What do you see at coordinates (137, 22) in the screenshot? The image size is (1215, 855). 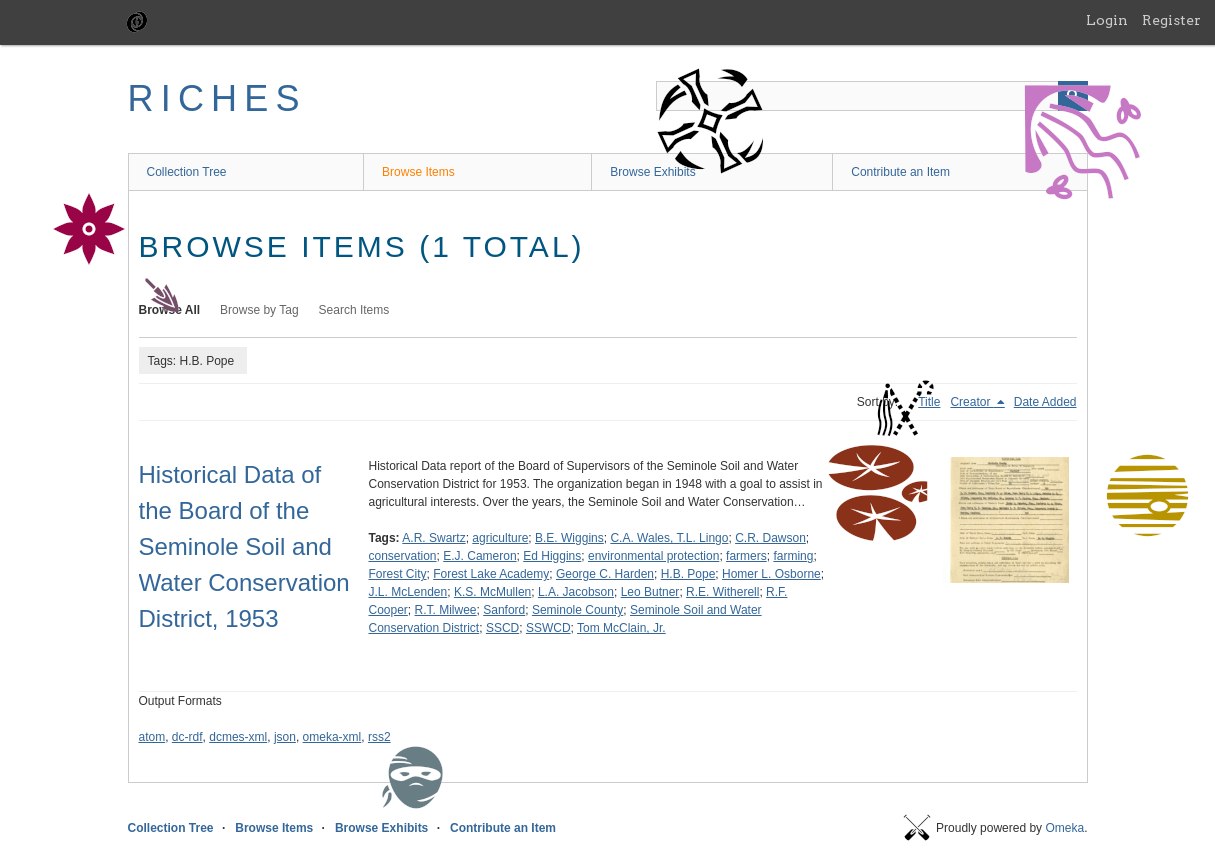 I see `indicates a surreal or dream-like game state` at bounding box center [137, 22].